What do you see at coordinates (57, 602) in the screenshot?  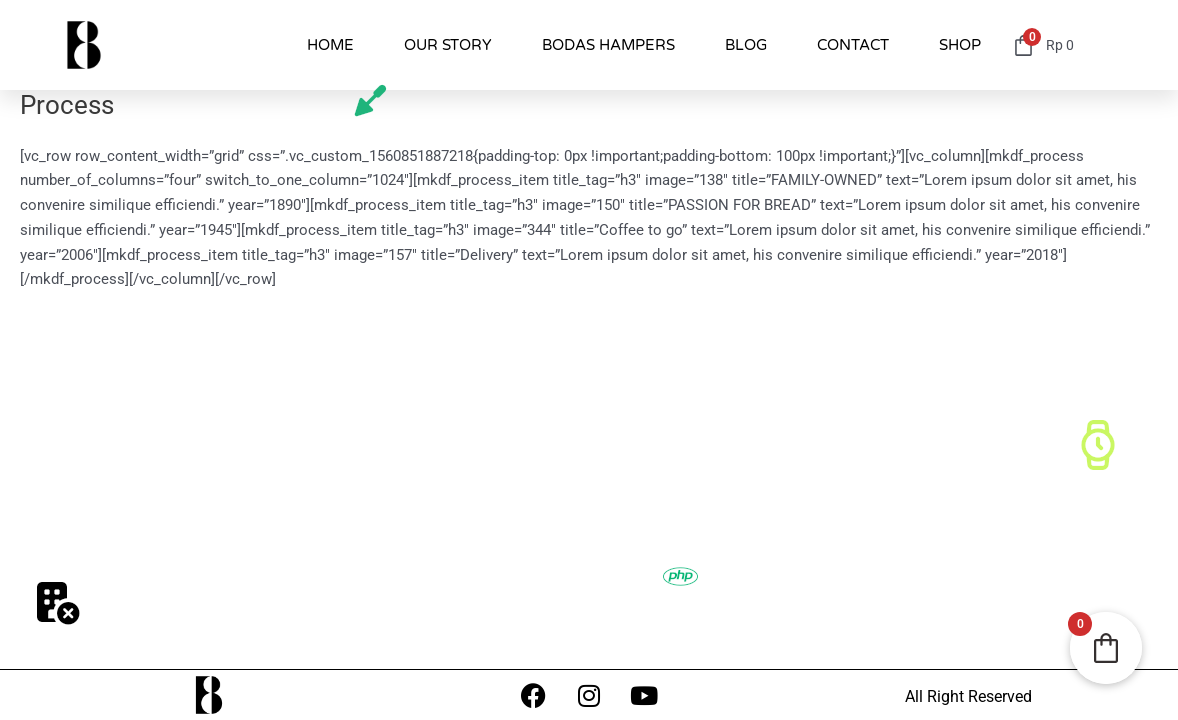 I see `remove a building or property from saved locations` at bounding box center [57, 602].